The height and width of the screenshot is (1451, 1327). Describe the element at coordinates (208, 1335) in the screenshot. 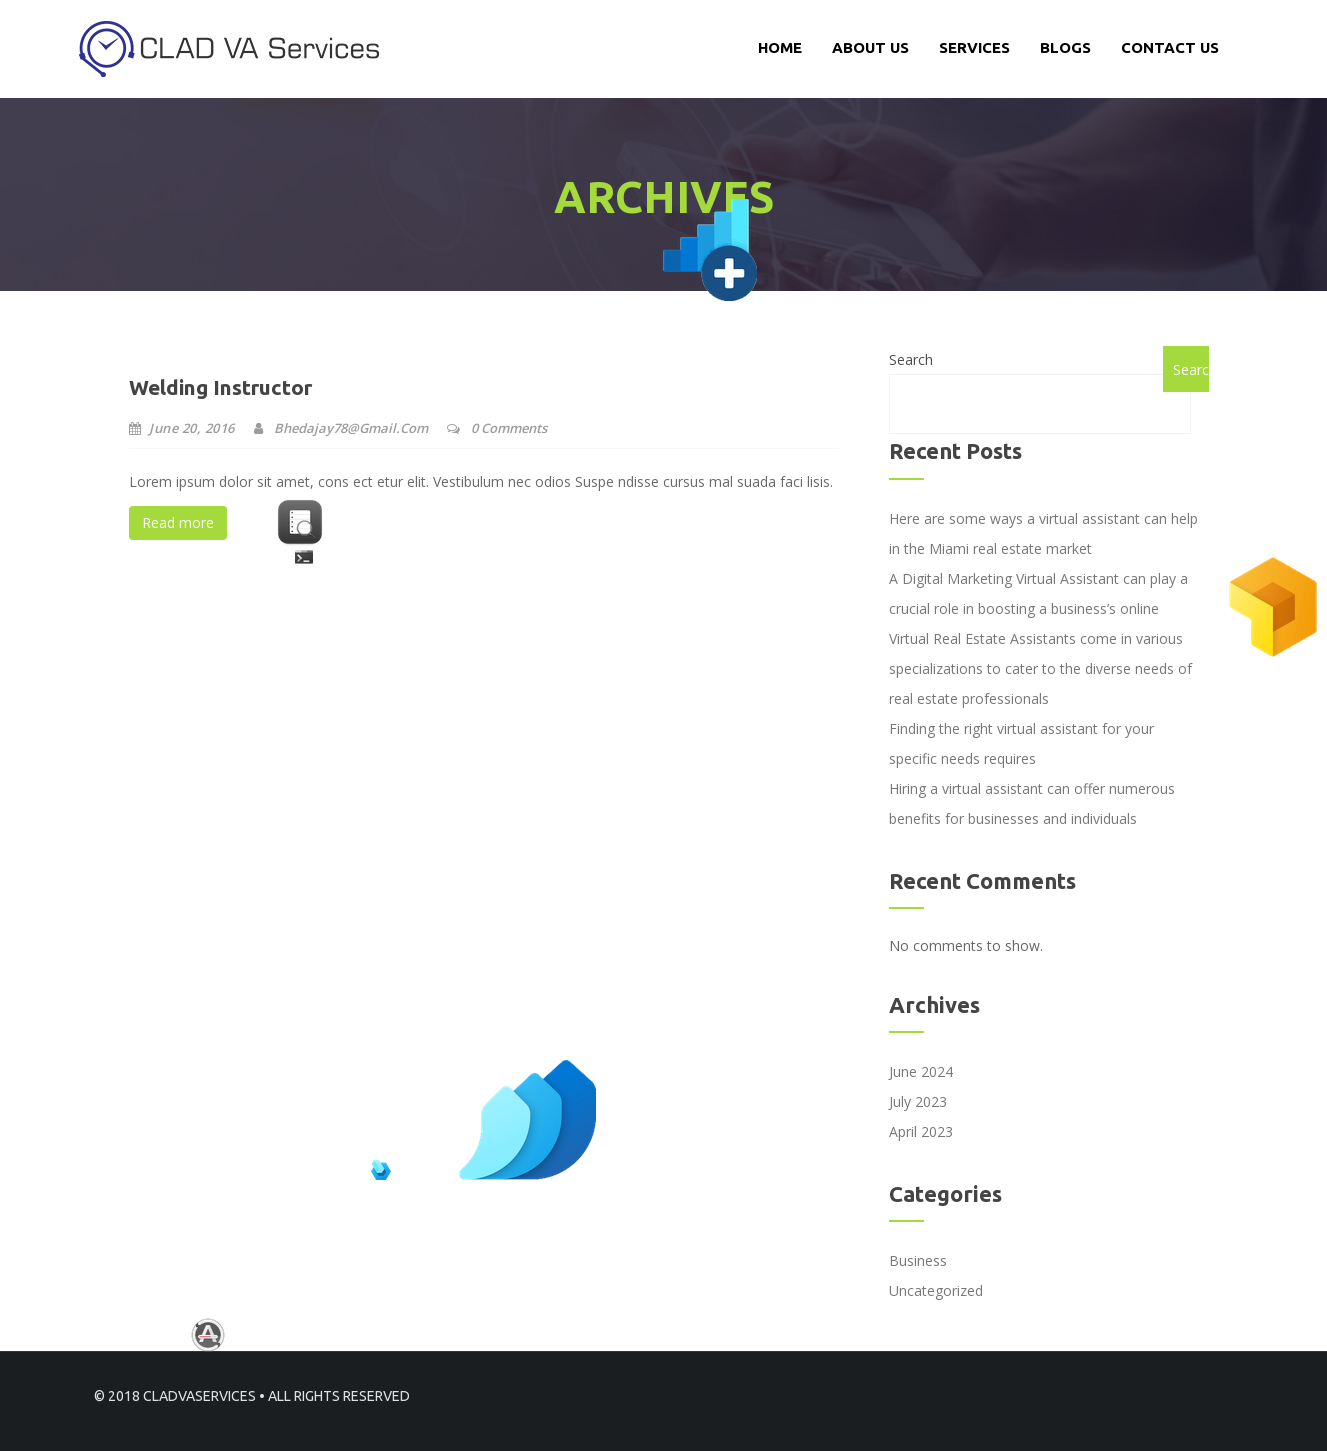

I see `open the software update manager` at that location.